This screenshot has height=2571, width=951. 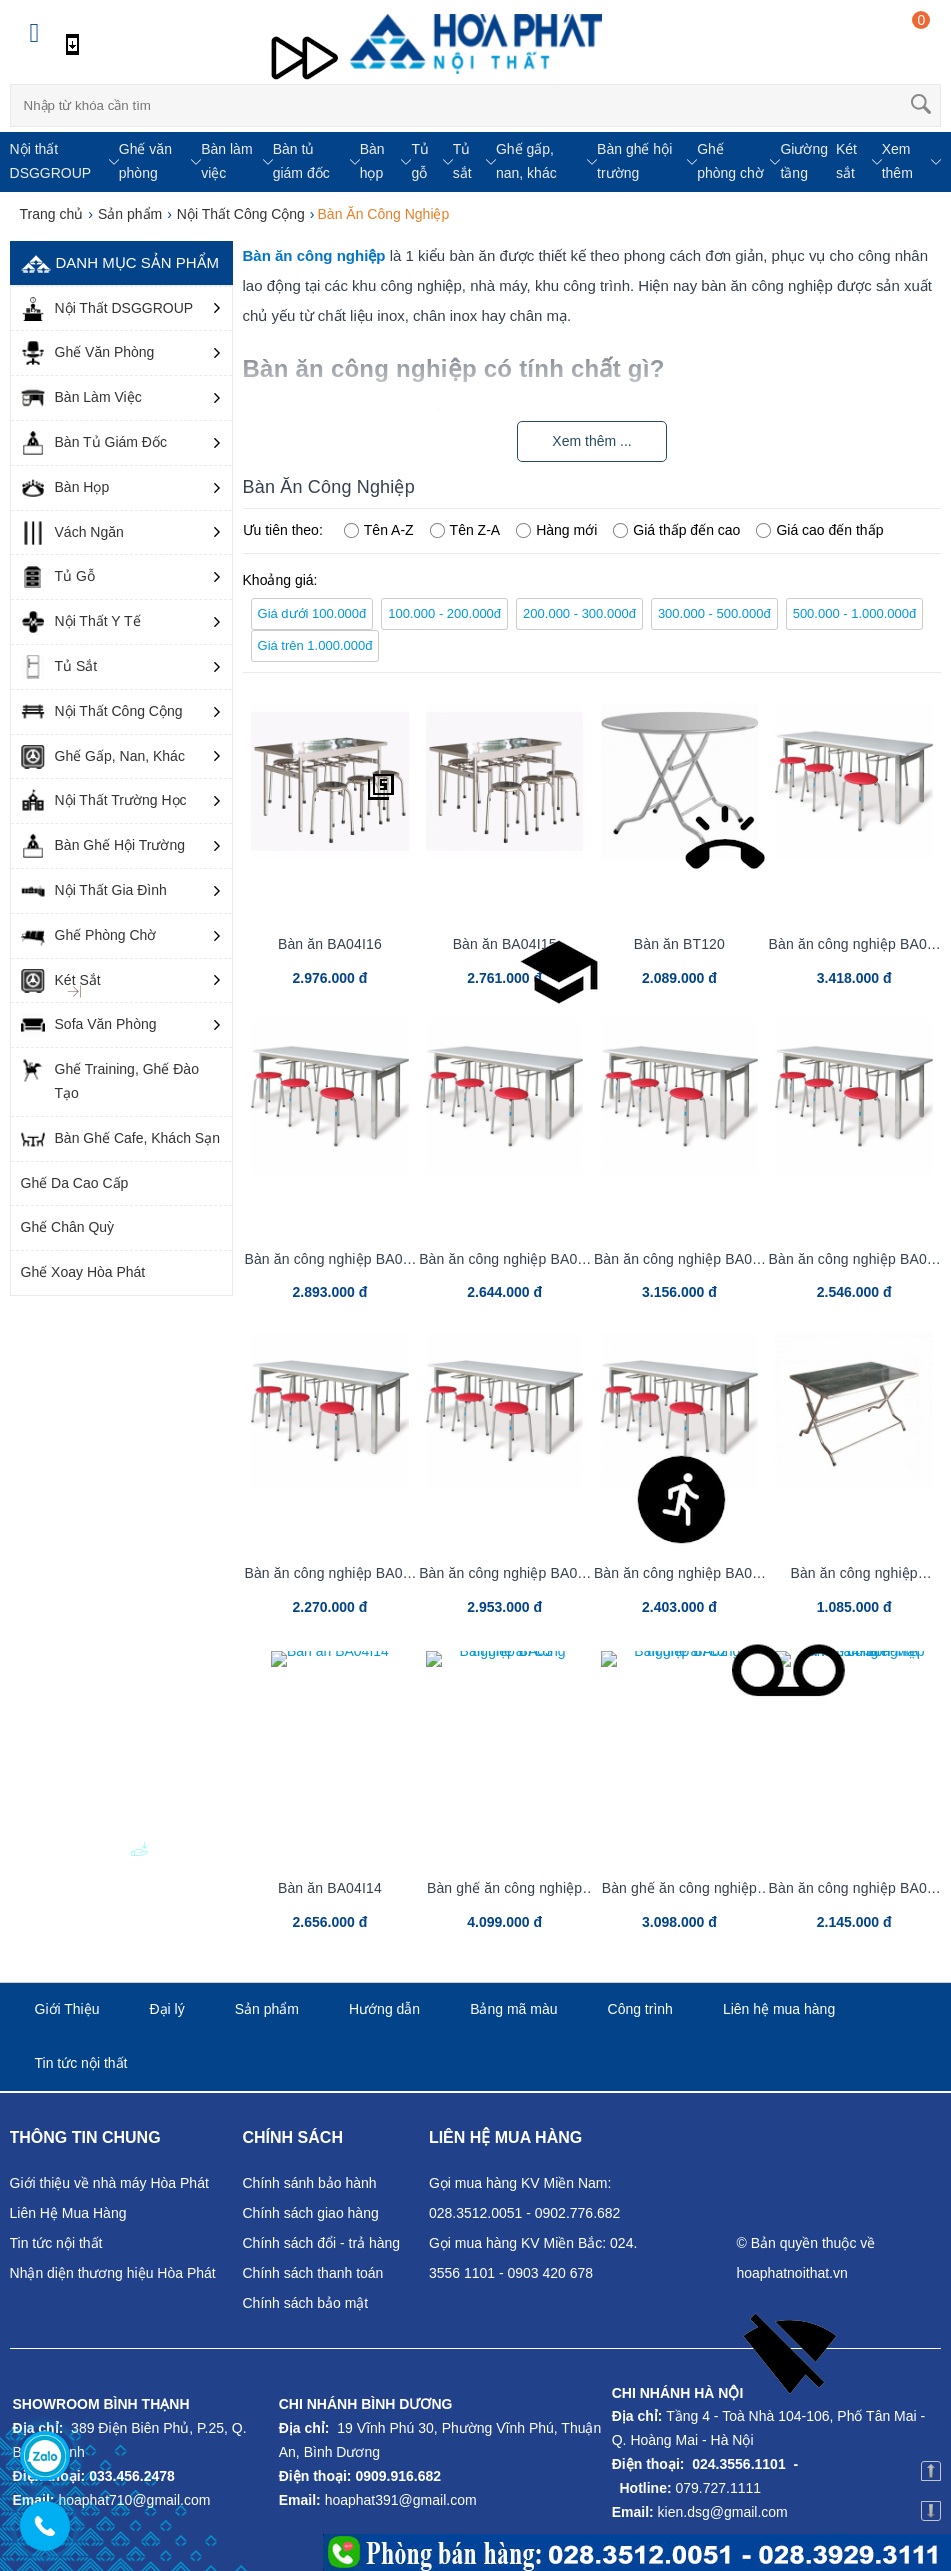 I want to click on go to end or last item, so click(x=74, y=991).